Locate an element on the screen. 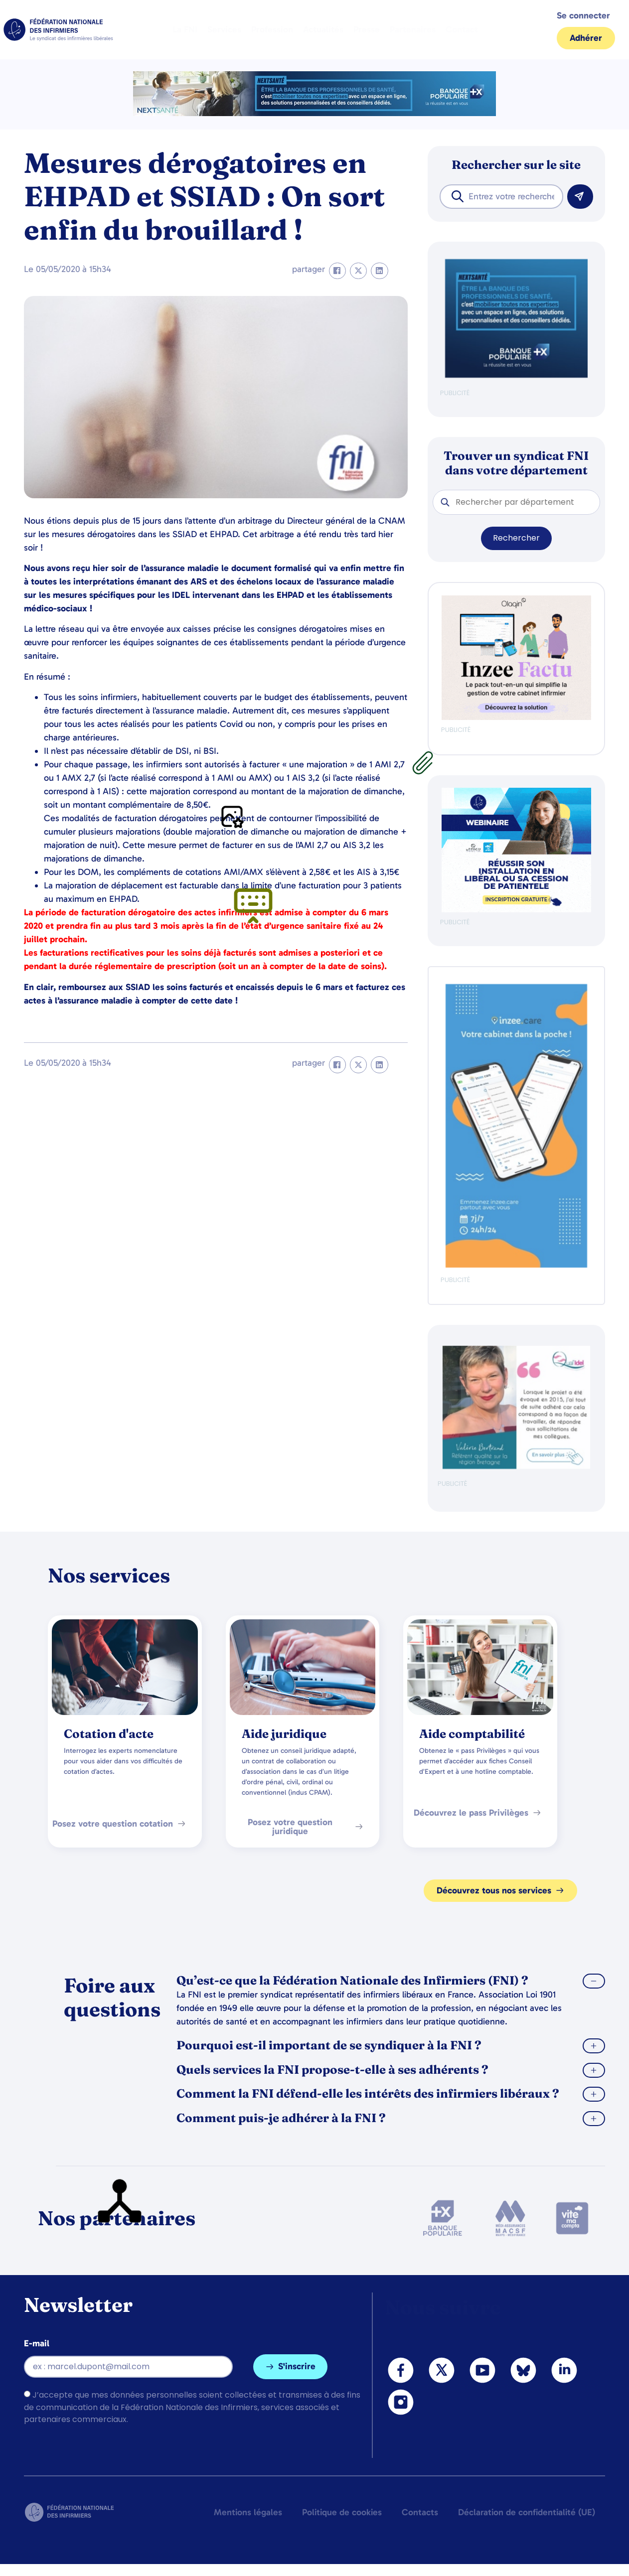 Image resolution: width=629 pixels, height=2576 pixels. add photo to favorites is located at coordinates (232, 816).